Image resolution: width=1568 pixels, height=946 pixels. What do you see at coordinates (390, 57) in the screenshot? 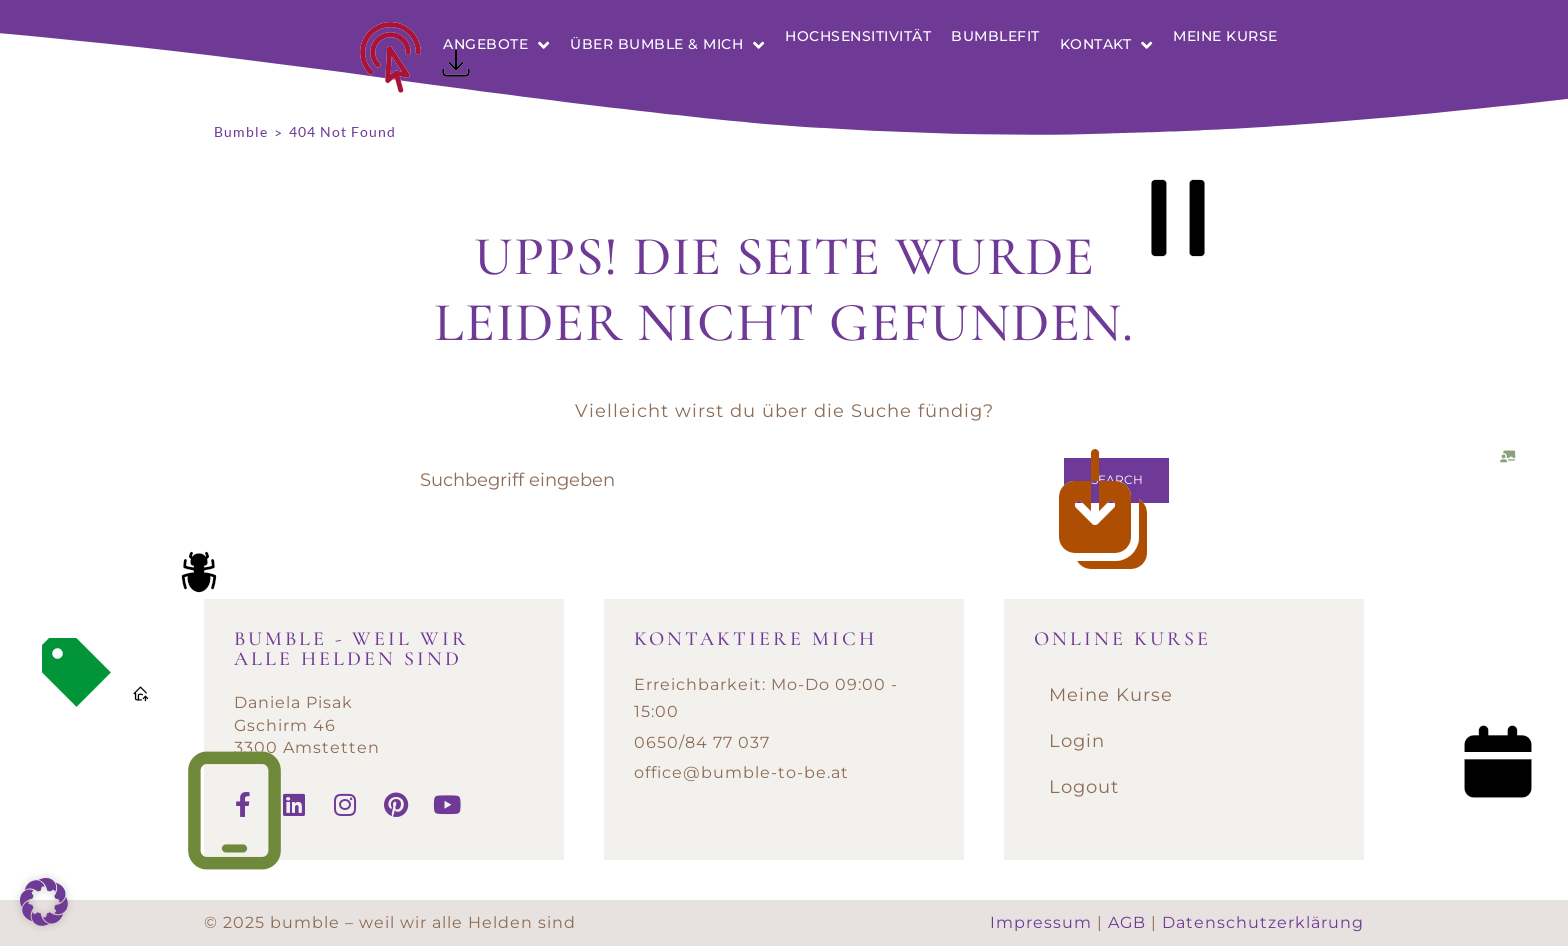
I see `tap or click interaction detected` at bounding box center [390, 57].